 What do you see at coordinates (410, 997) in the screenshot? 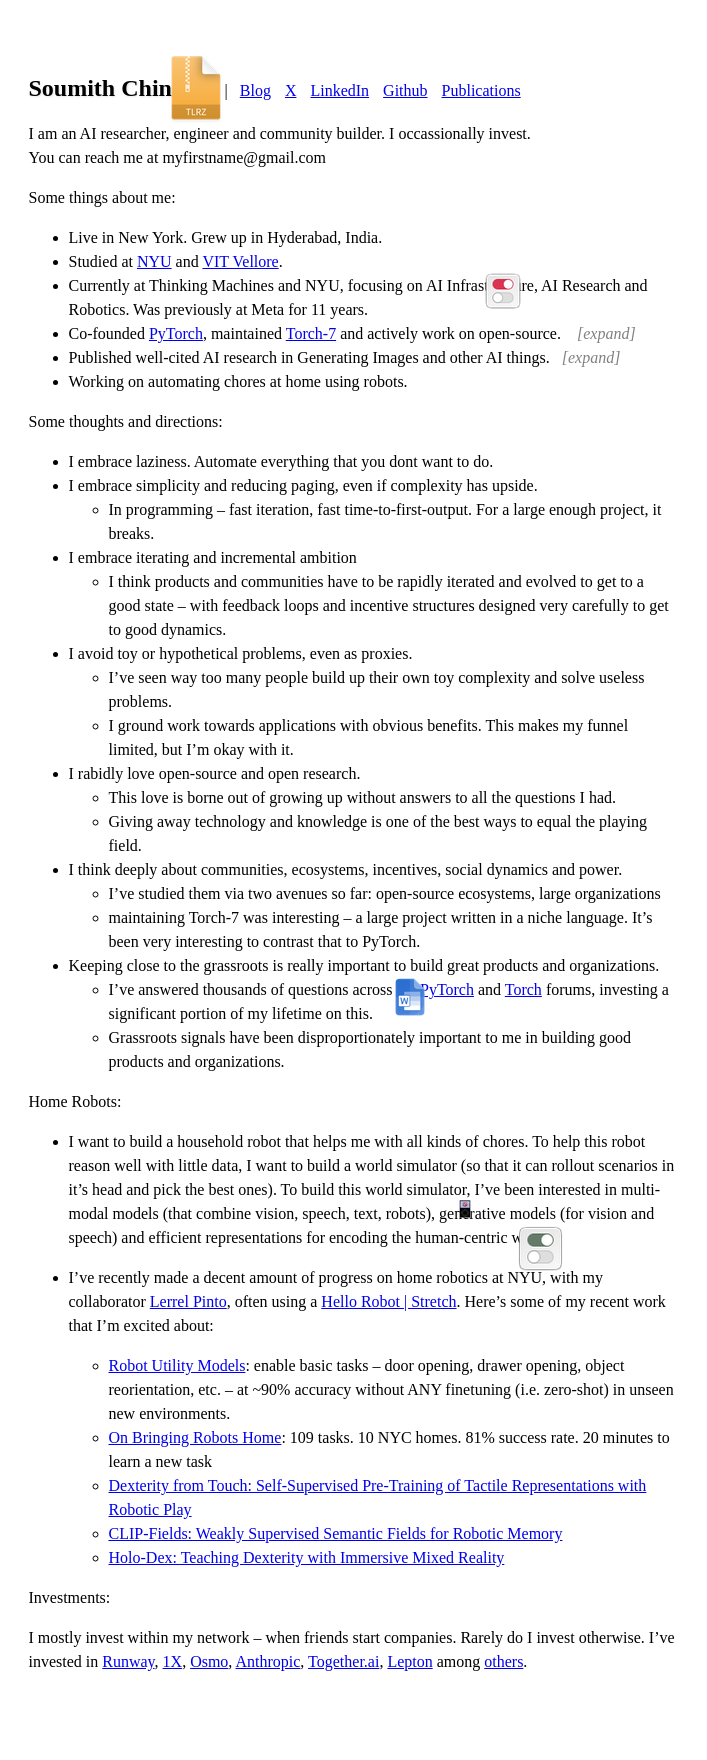
I see `microsoft word document file` at bounding box center [410, 997].